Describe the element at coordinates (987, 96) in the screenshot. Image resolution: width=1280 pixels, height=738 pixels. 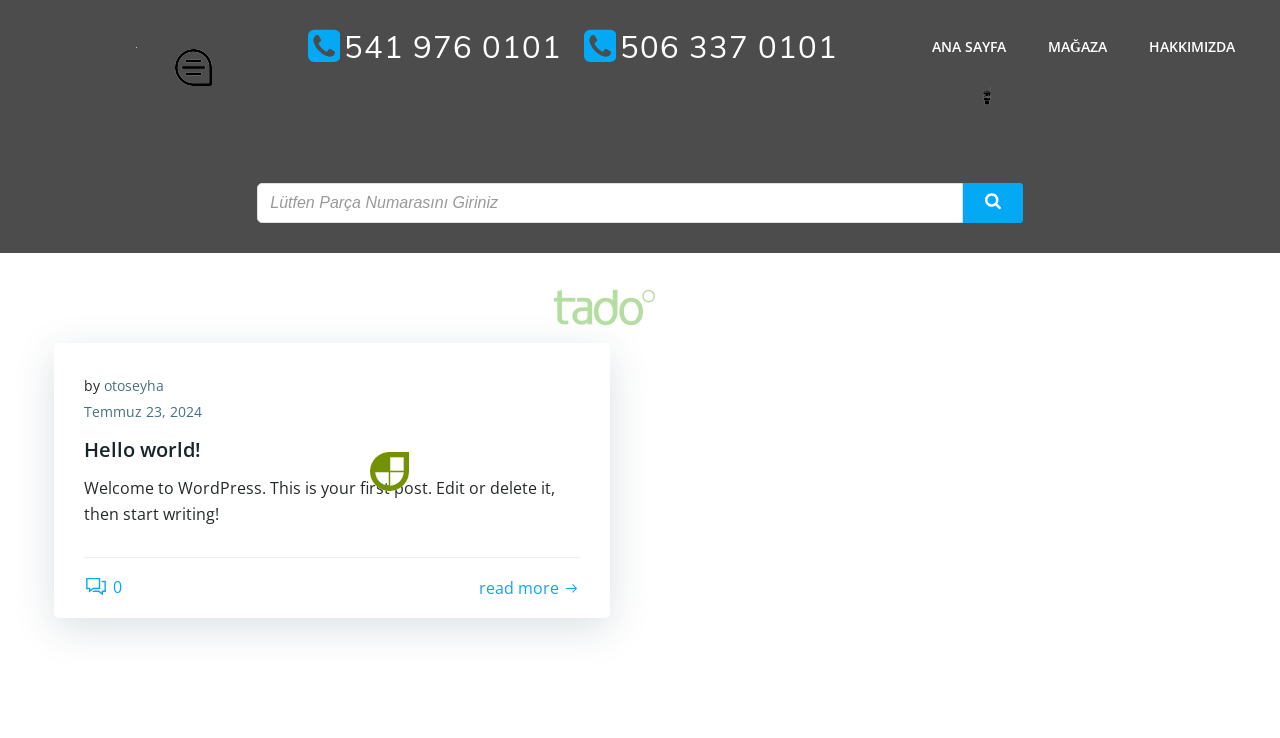
I see `gulp.js task runner logo` at that location.